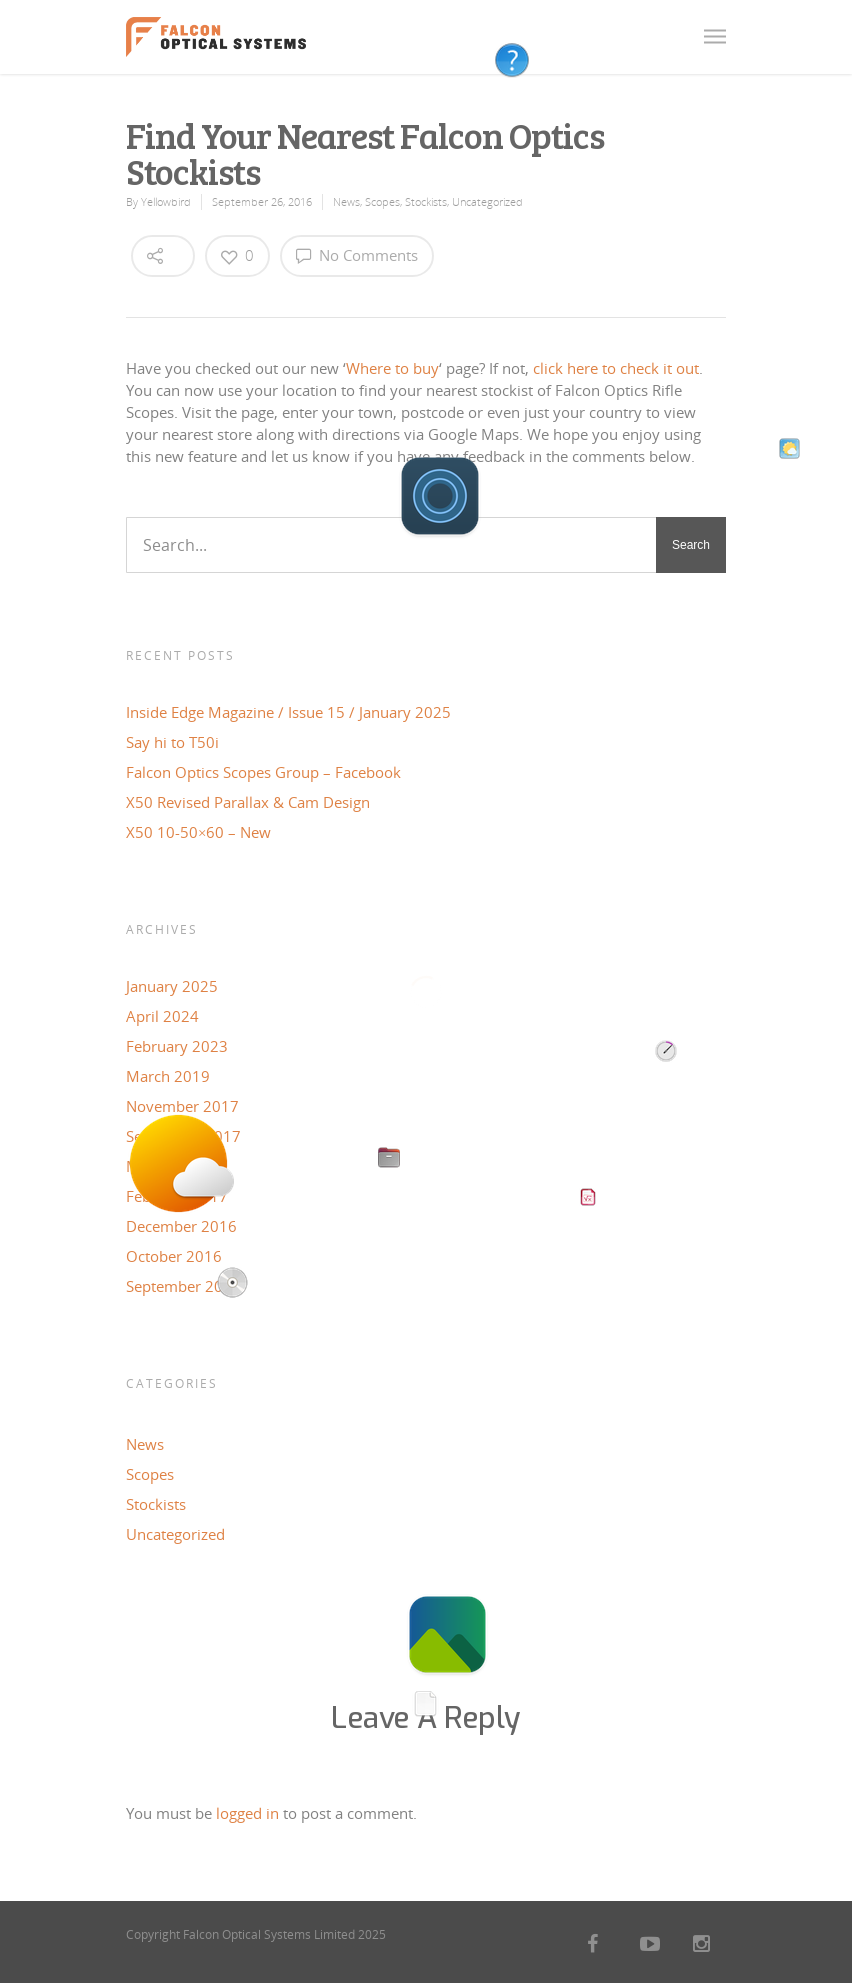  I want to click on open help or support center, so click(512, 60).